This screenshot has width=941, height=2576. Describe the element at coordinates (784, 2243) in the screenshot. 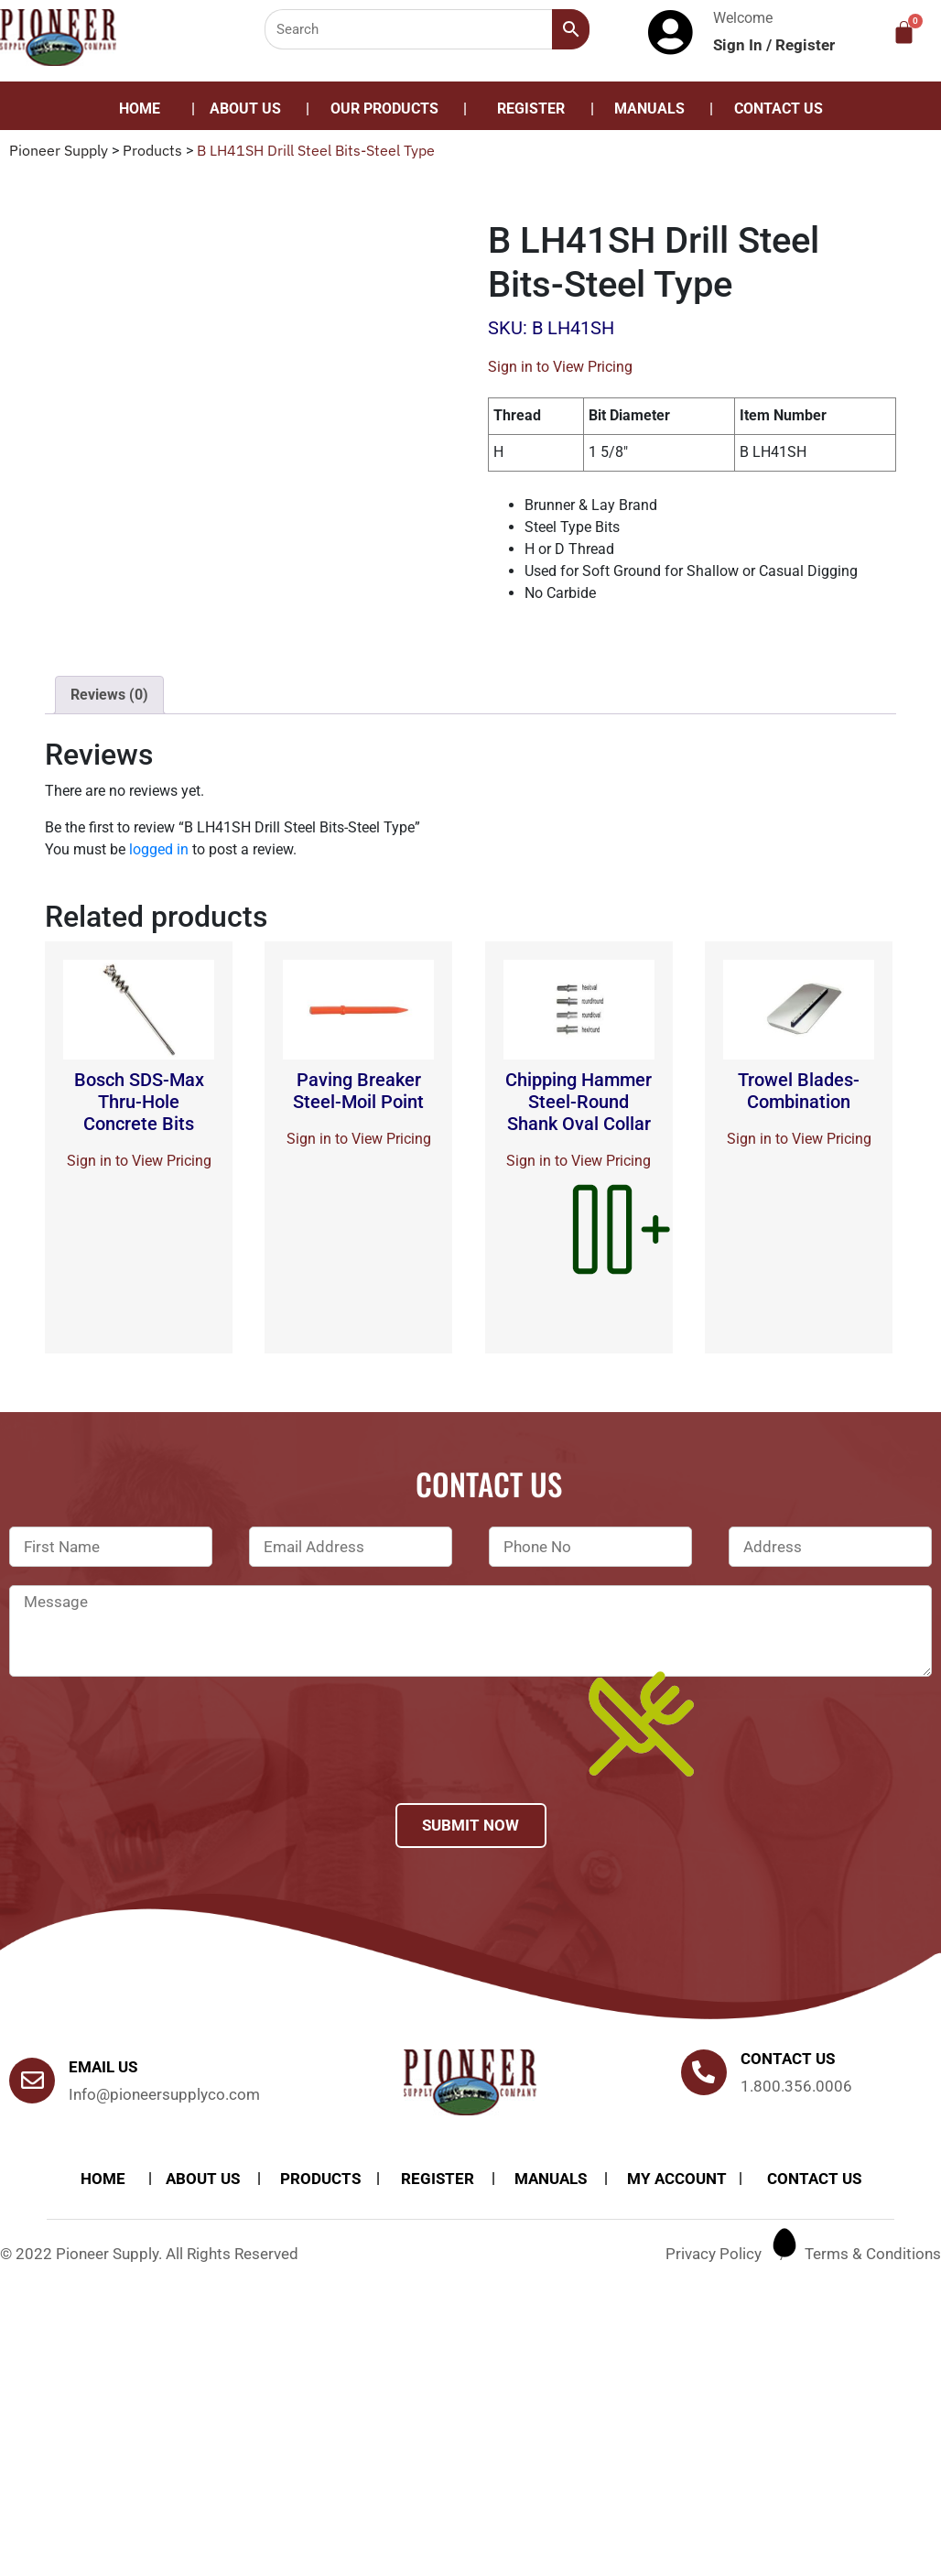

I see `indicates breakfast or food-related content` at that location.